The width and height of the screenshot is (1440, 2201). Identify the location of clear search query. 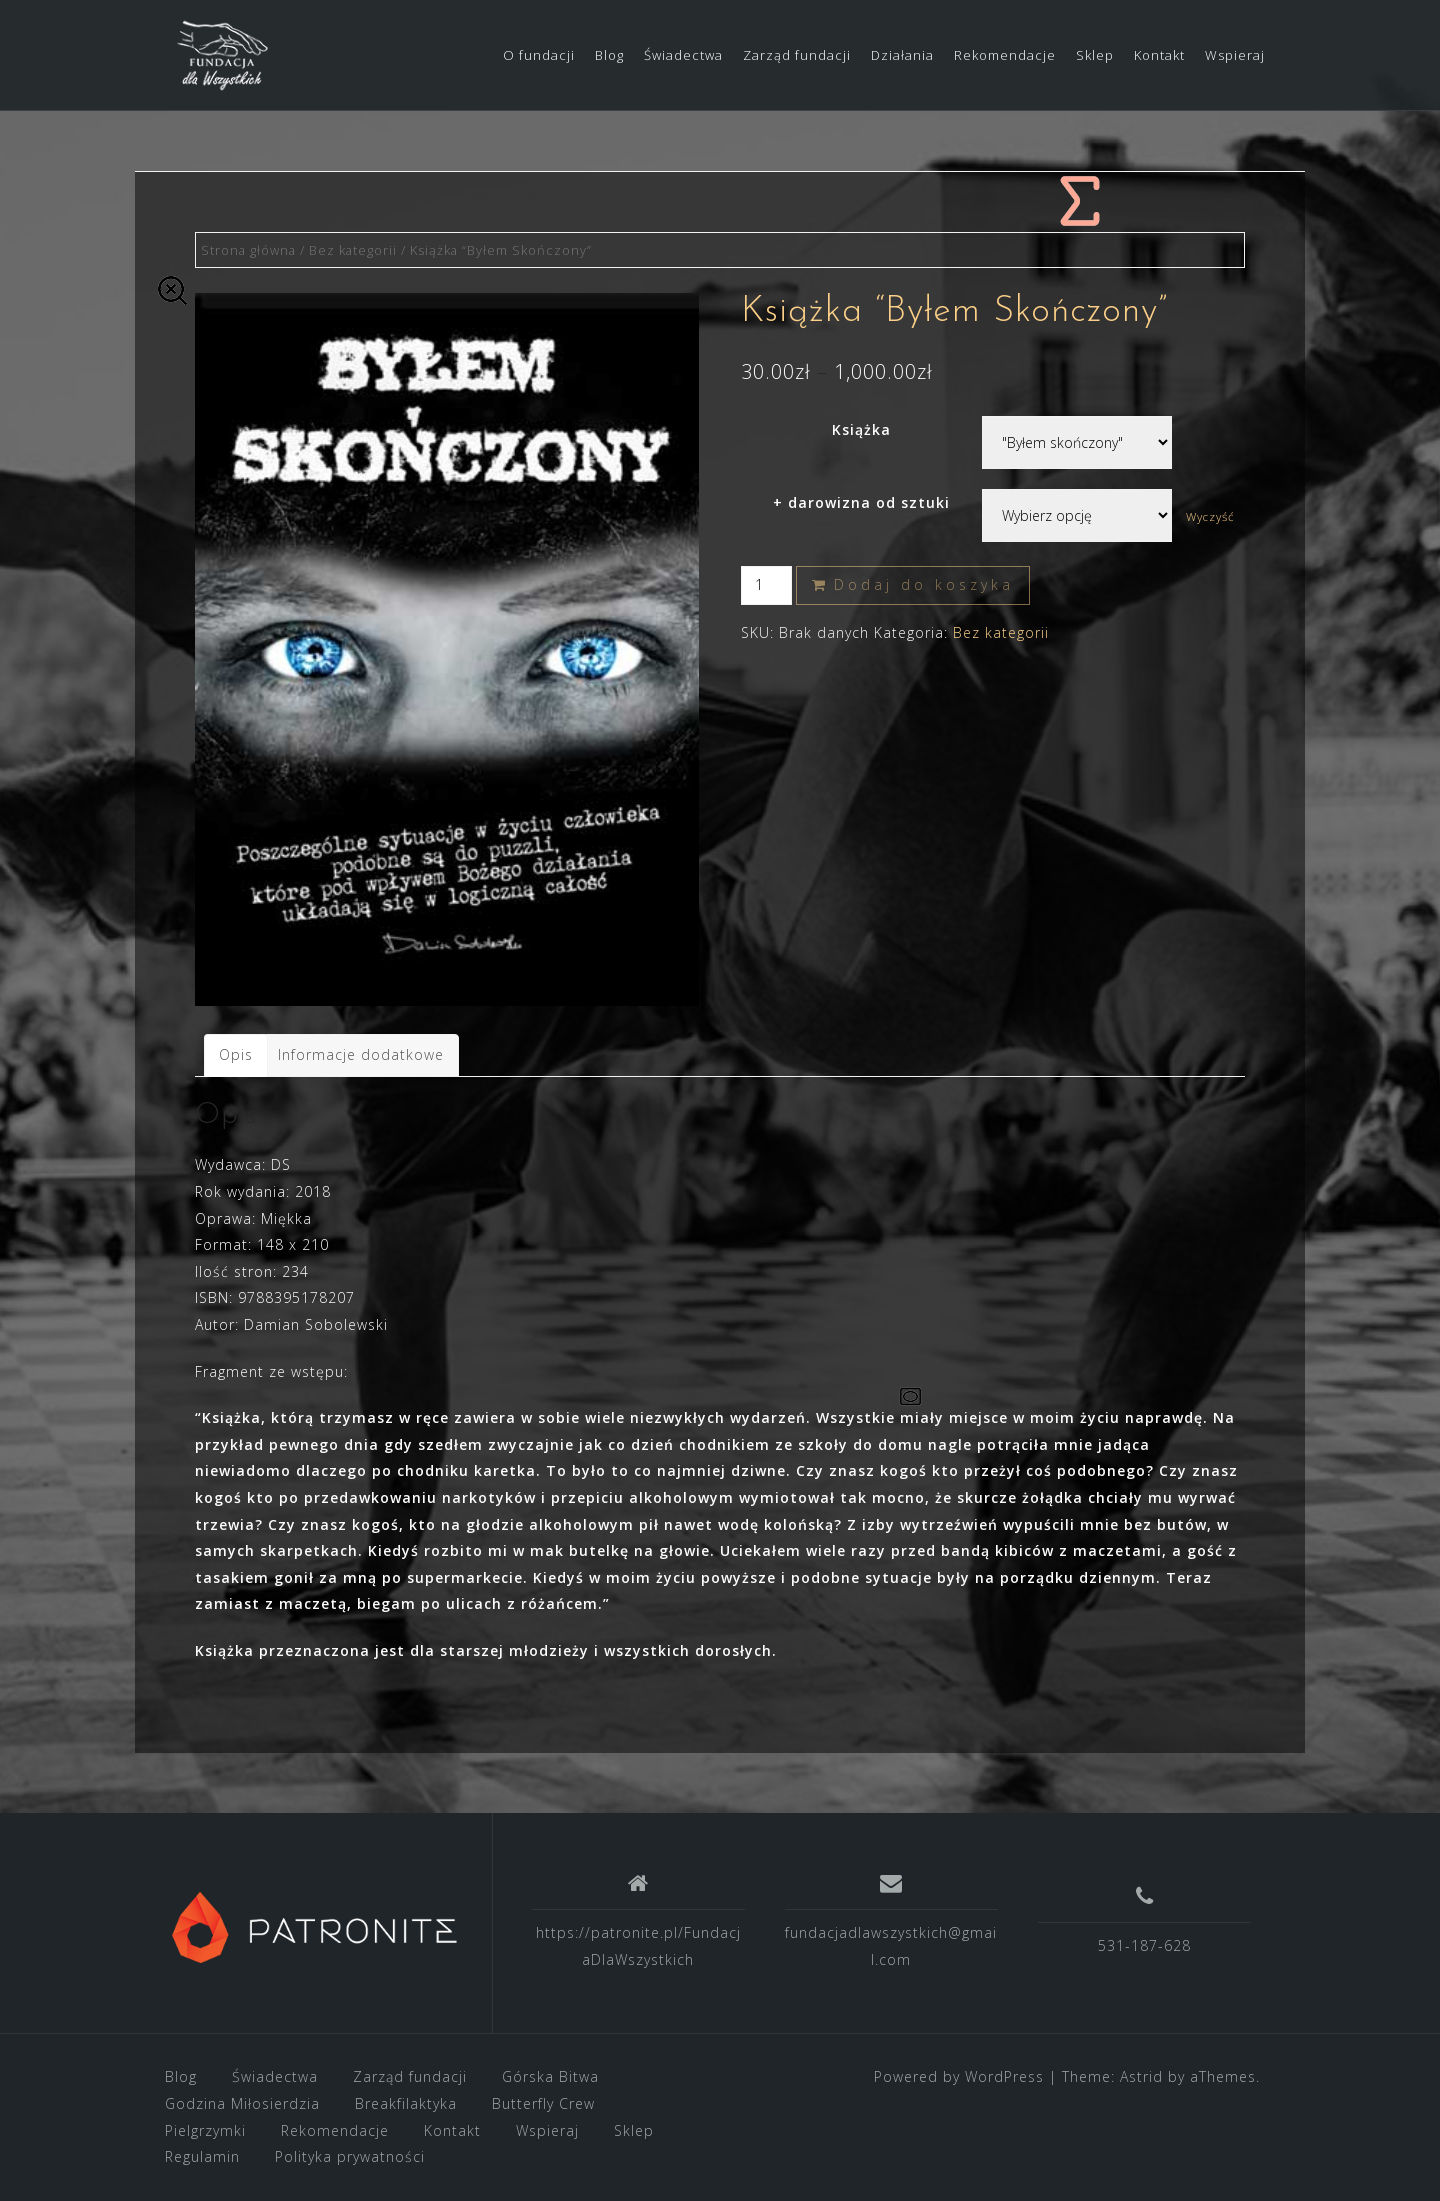
(172, 290).